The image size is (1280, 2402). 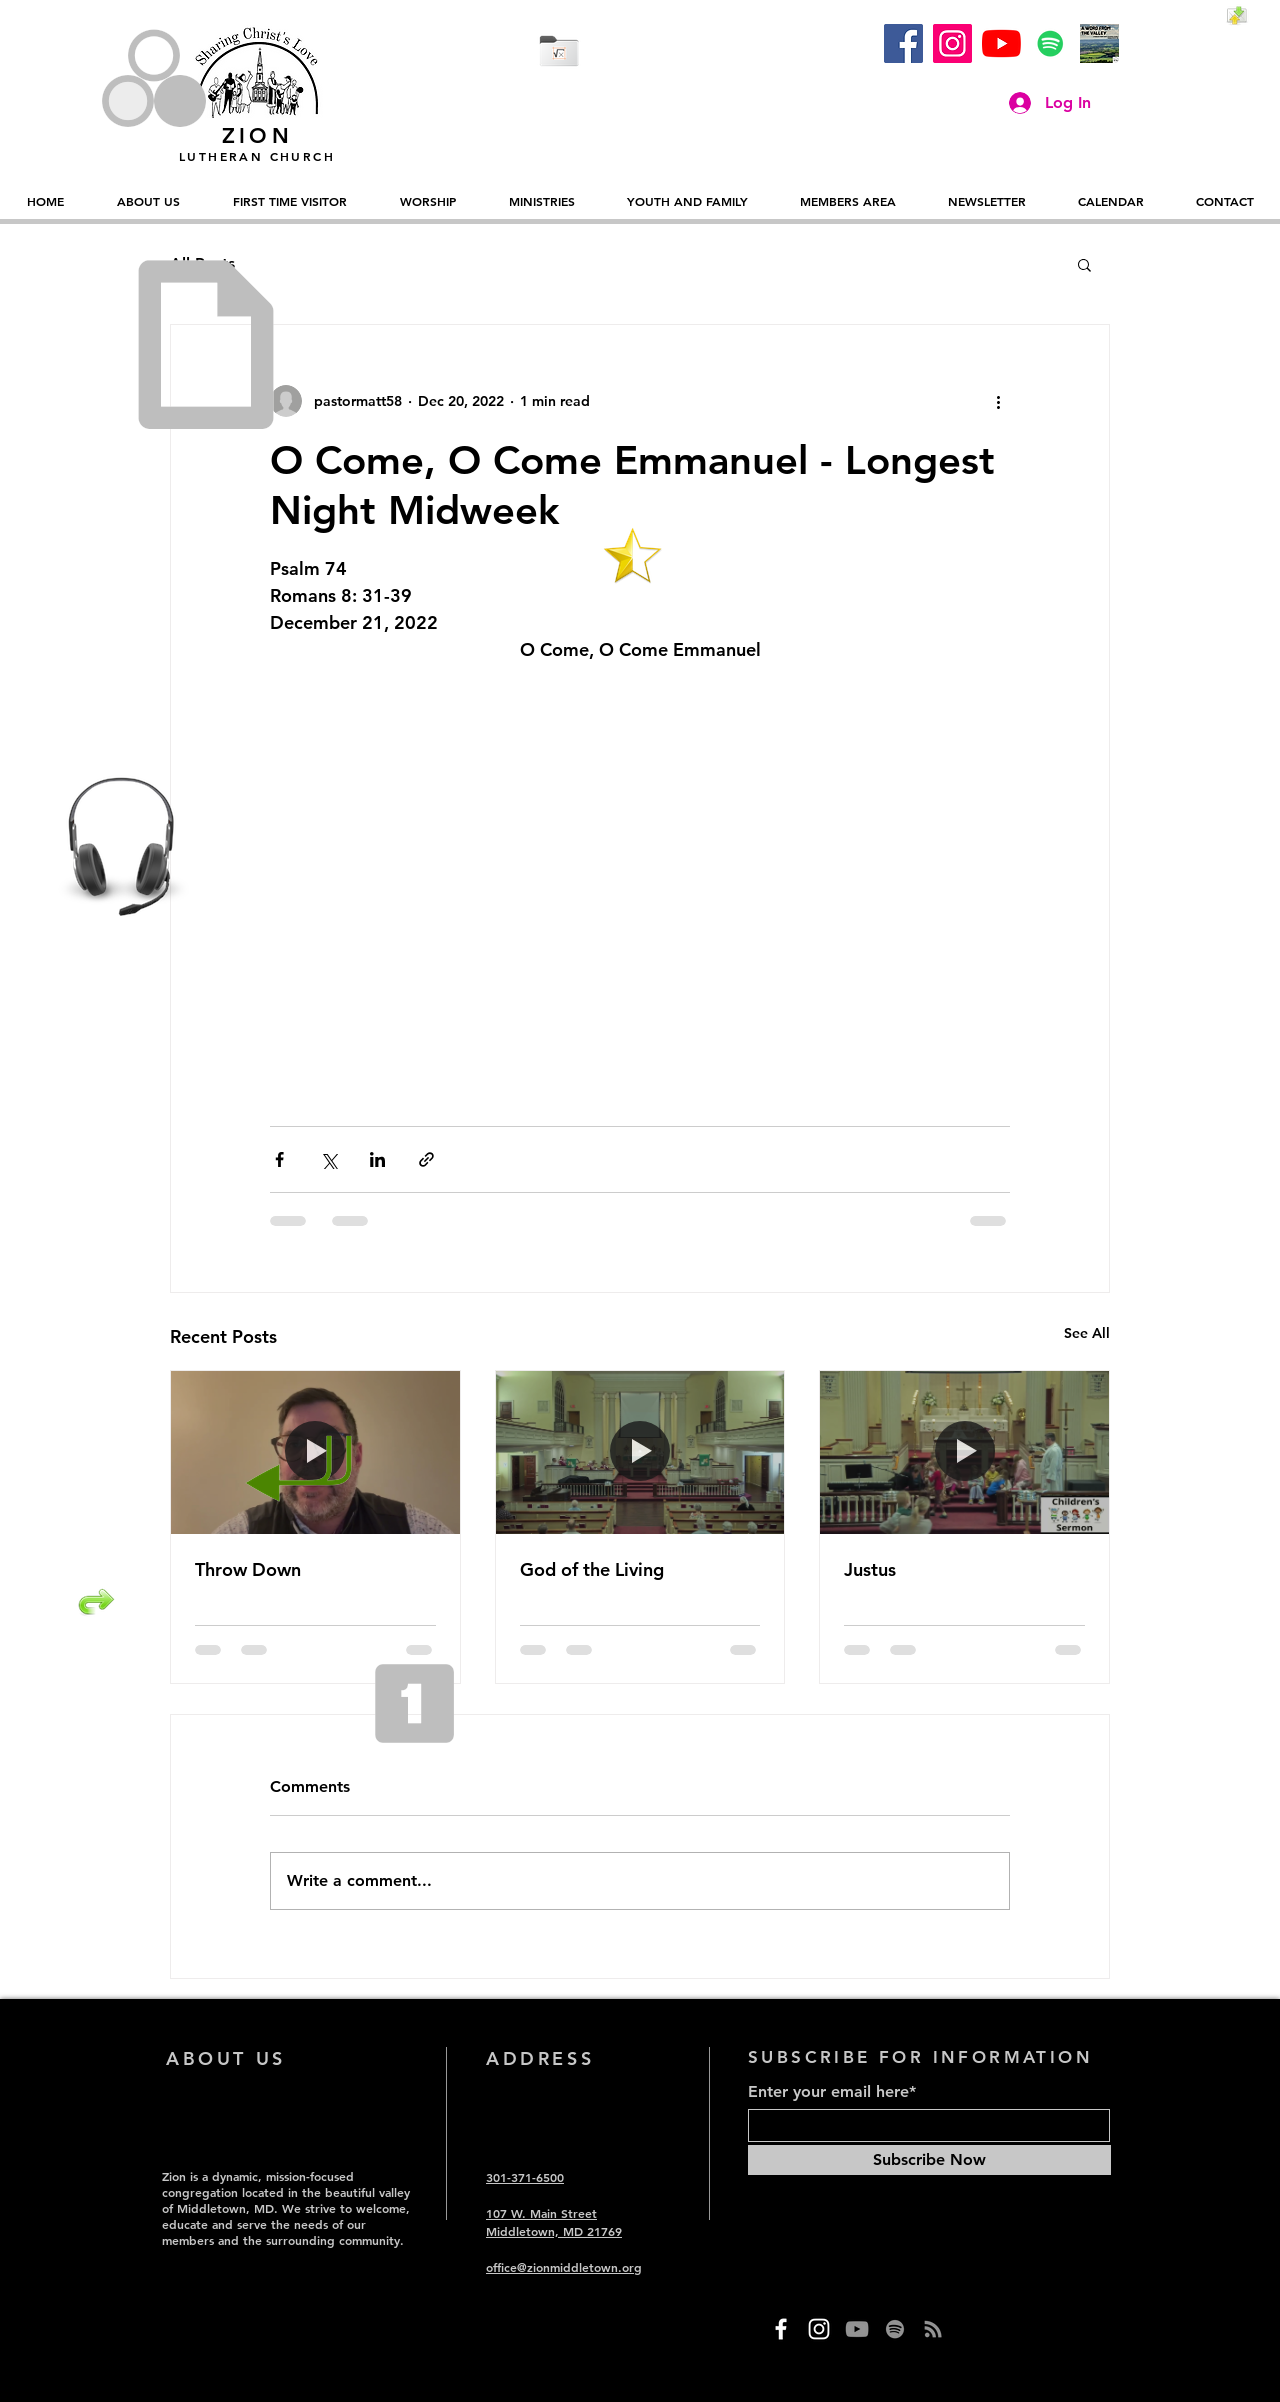 What do you see at coordinates (206, 339) in the screenshot?
I see `a generic text or document file` at bounding box center [206, 339].